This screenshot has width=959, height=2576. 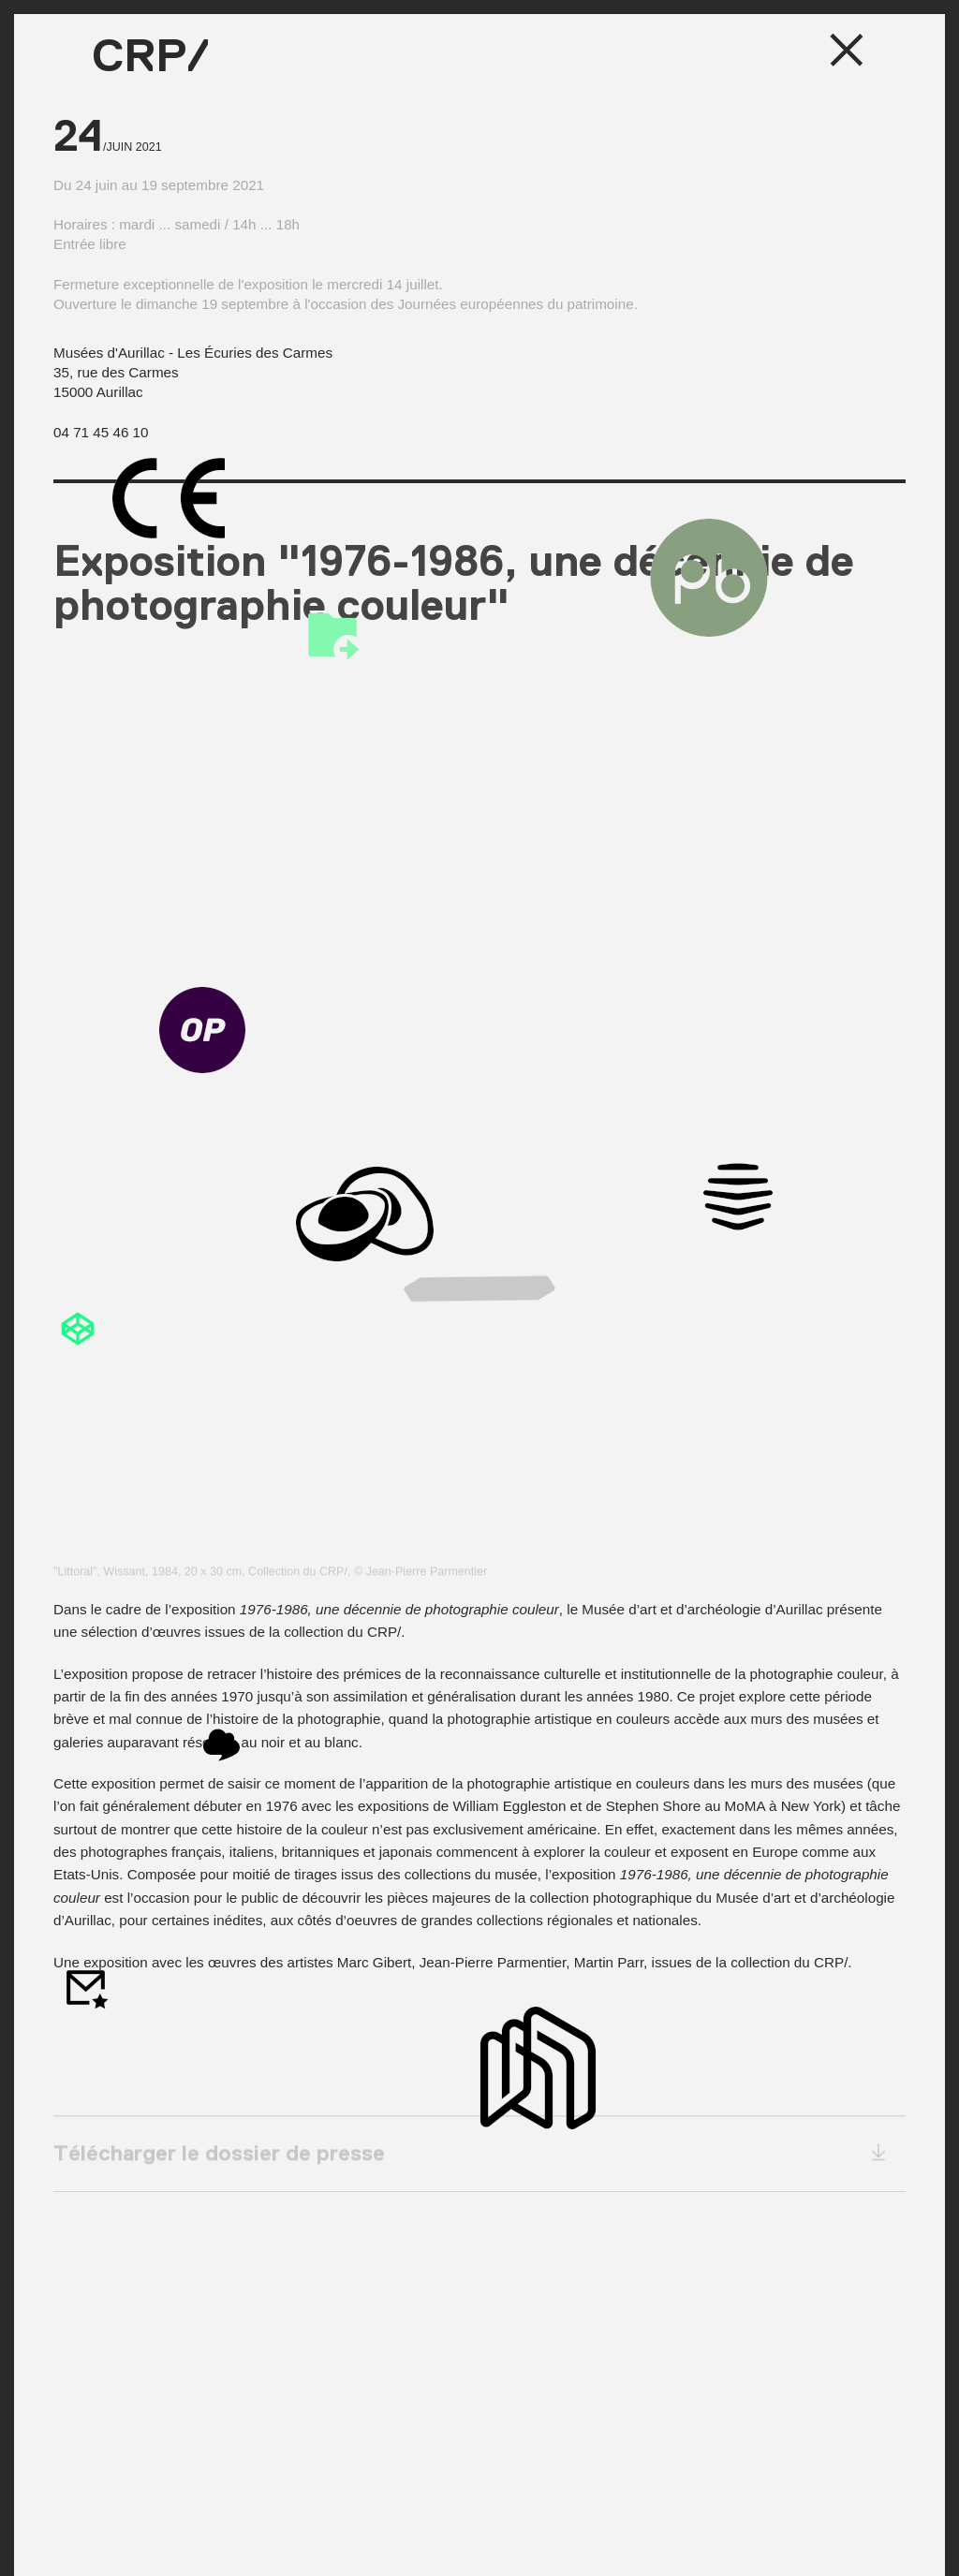 I want to click on indicates CE certification or European conformity compliance, so click(x=169, y=498).